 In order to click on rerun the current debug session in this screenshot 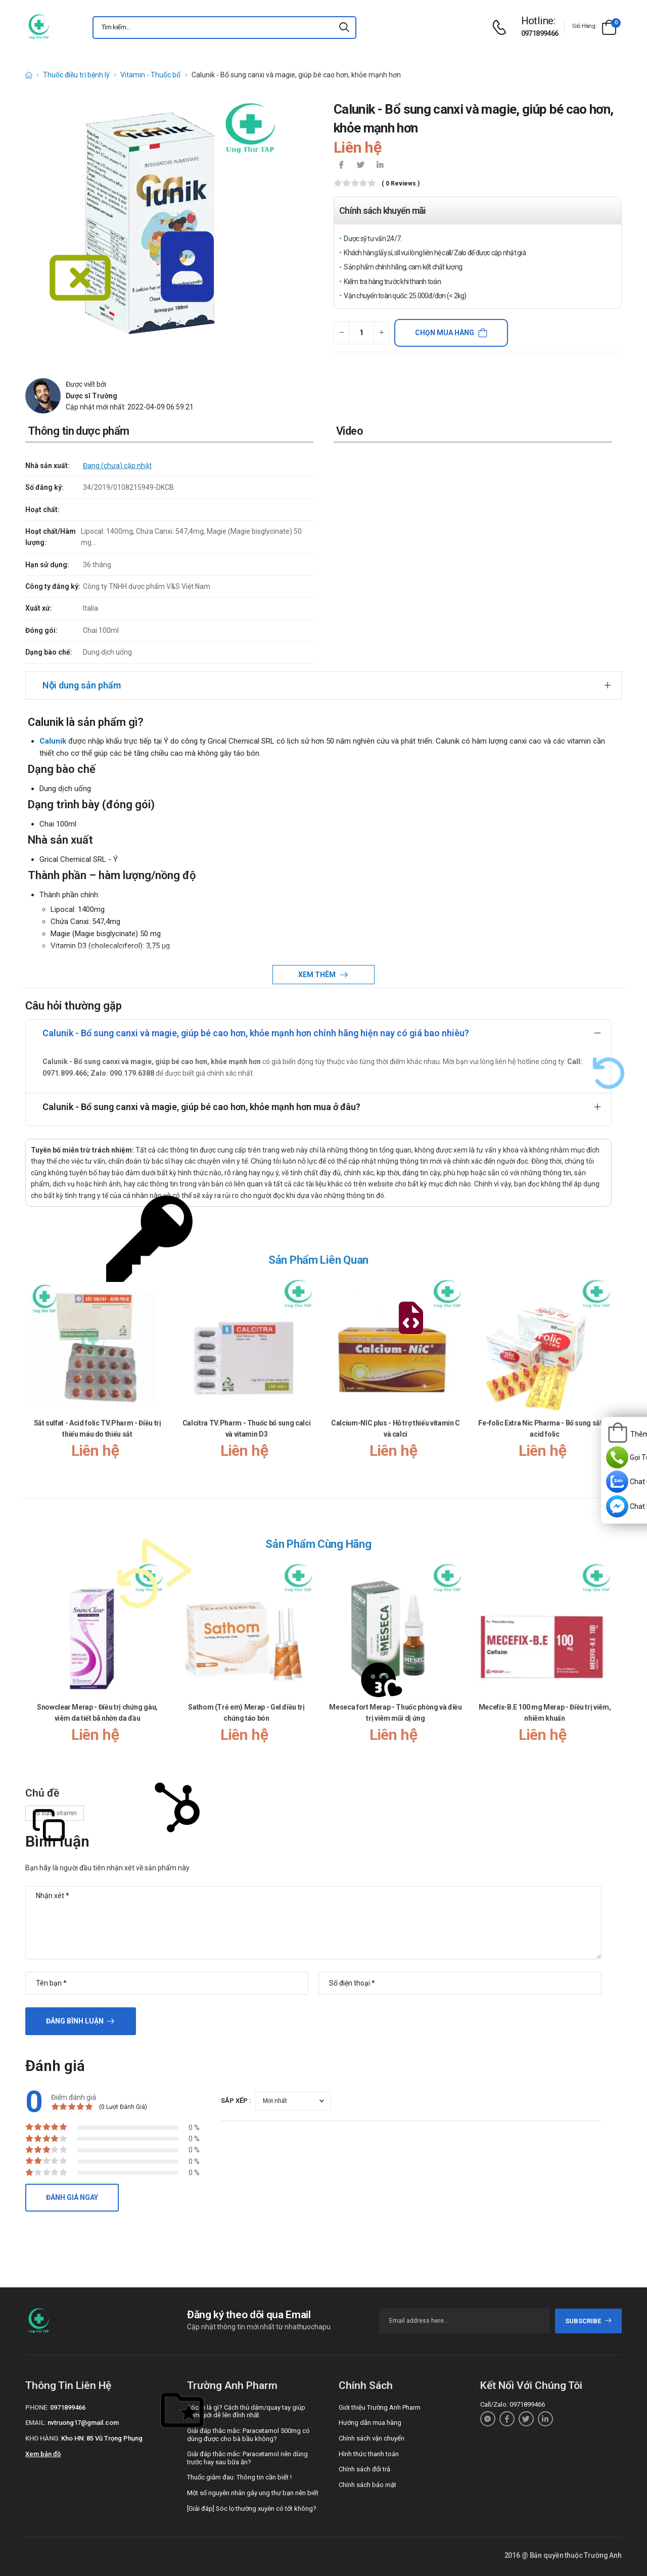, I will do `click(157, 1568)`.